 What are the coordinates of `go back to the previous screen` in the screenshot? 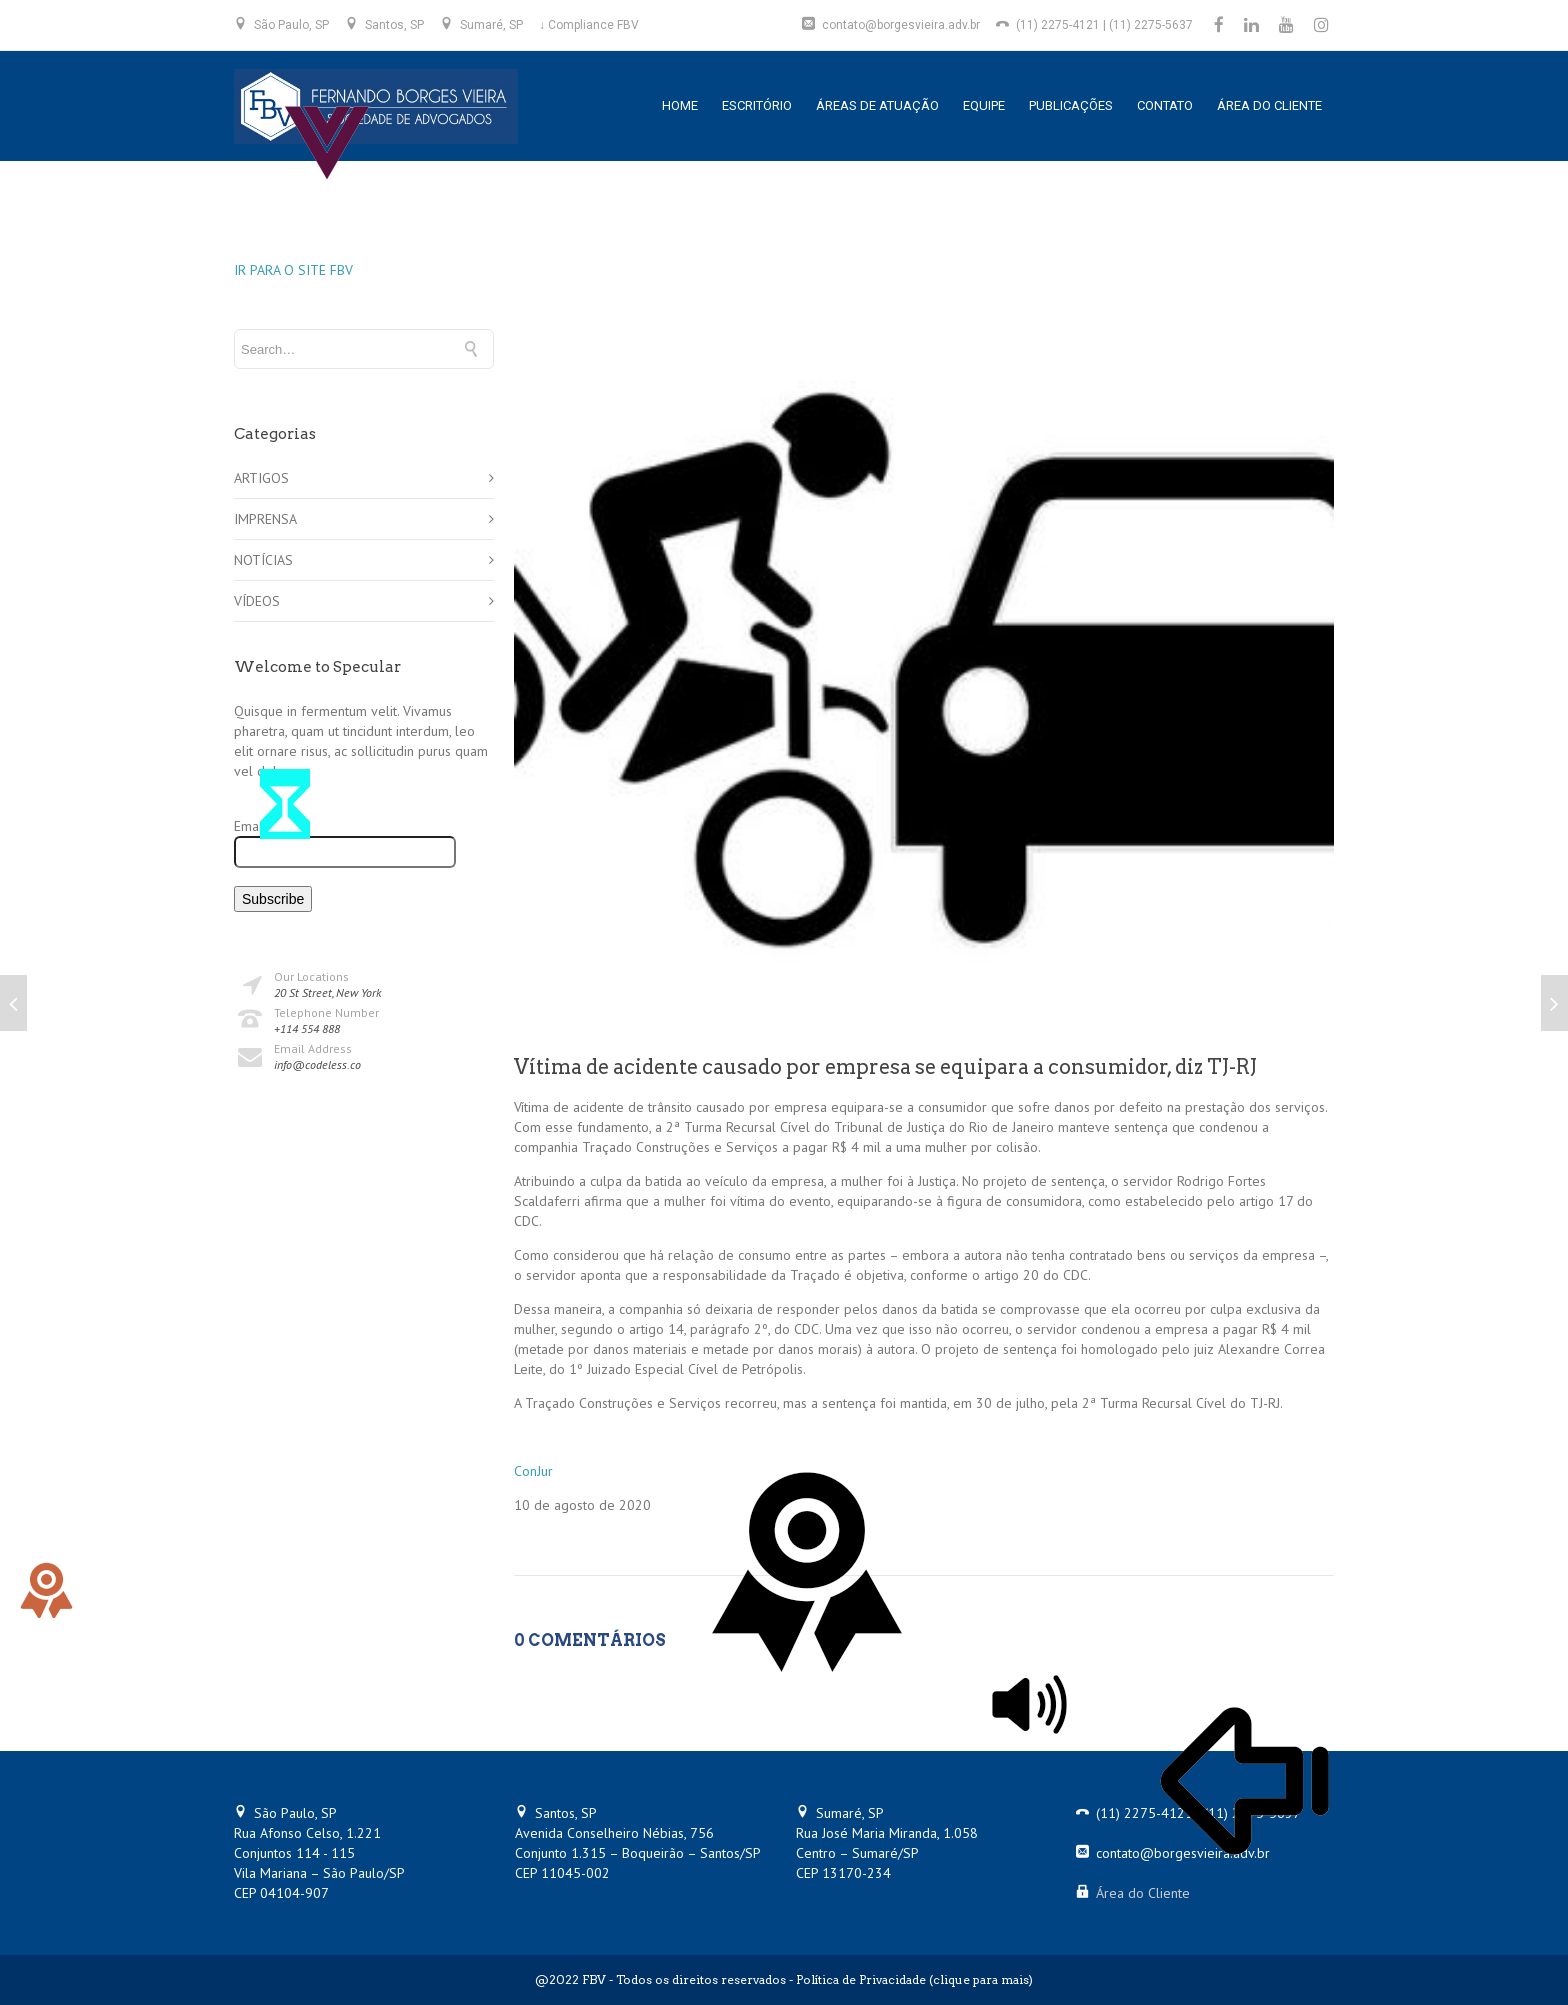 It's located at (1243, 1781).